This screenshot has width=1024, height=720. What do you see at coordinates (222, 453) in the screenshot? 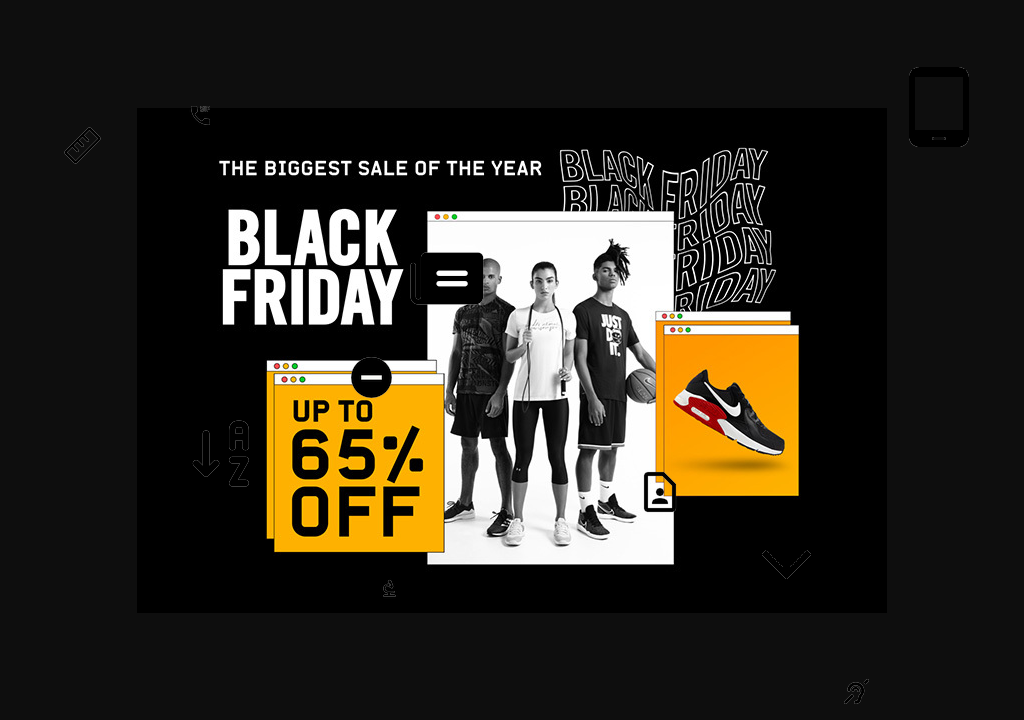
I see `sort items alphabetically A to Z` at bounding box center [222, 453].